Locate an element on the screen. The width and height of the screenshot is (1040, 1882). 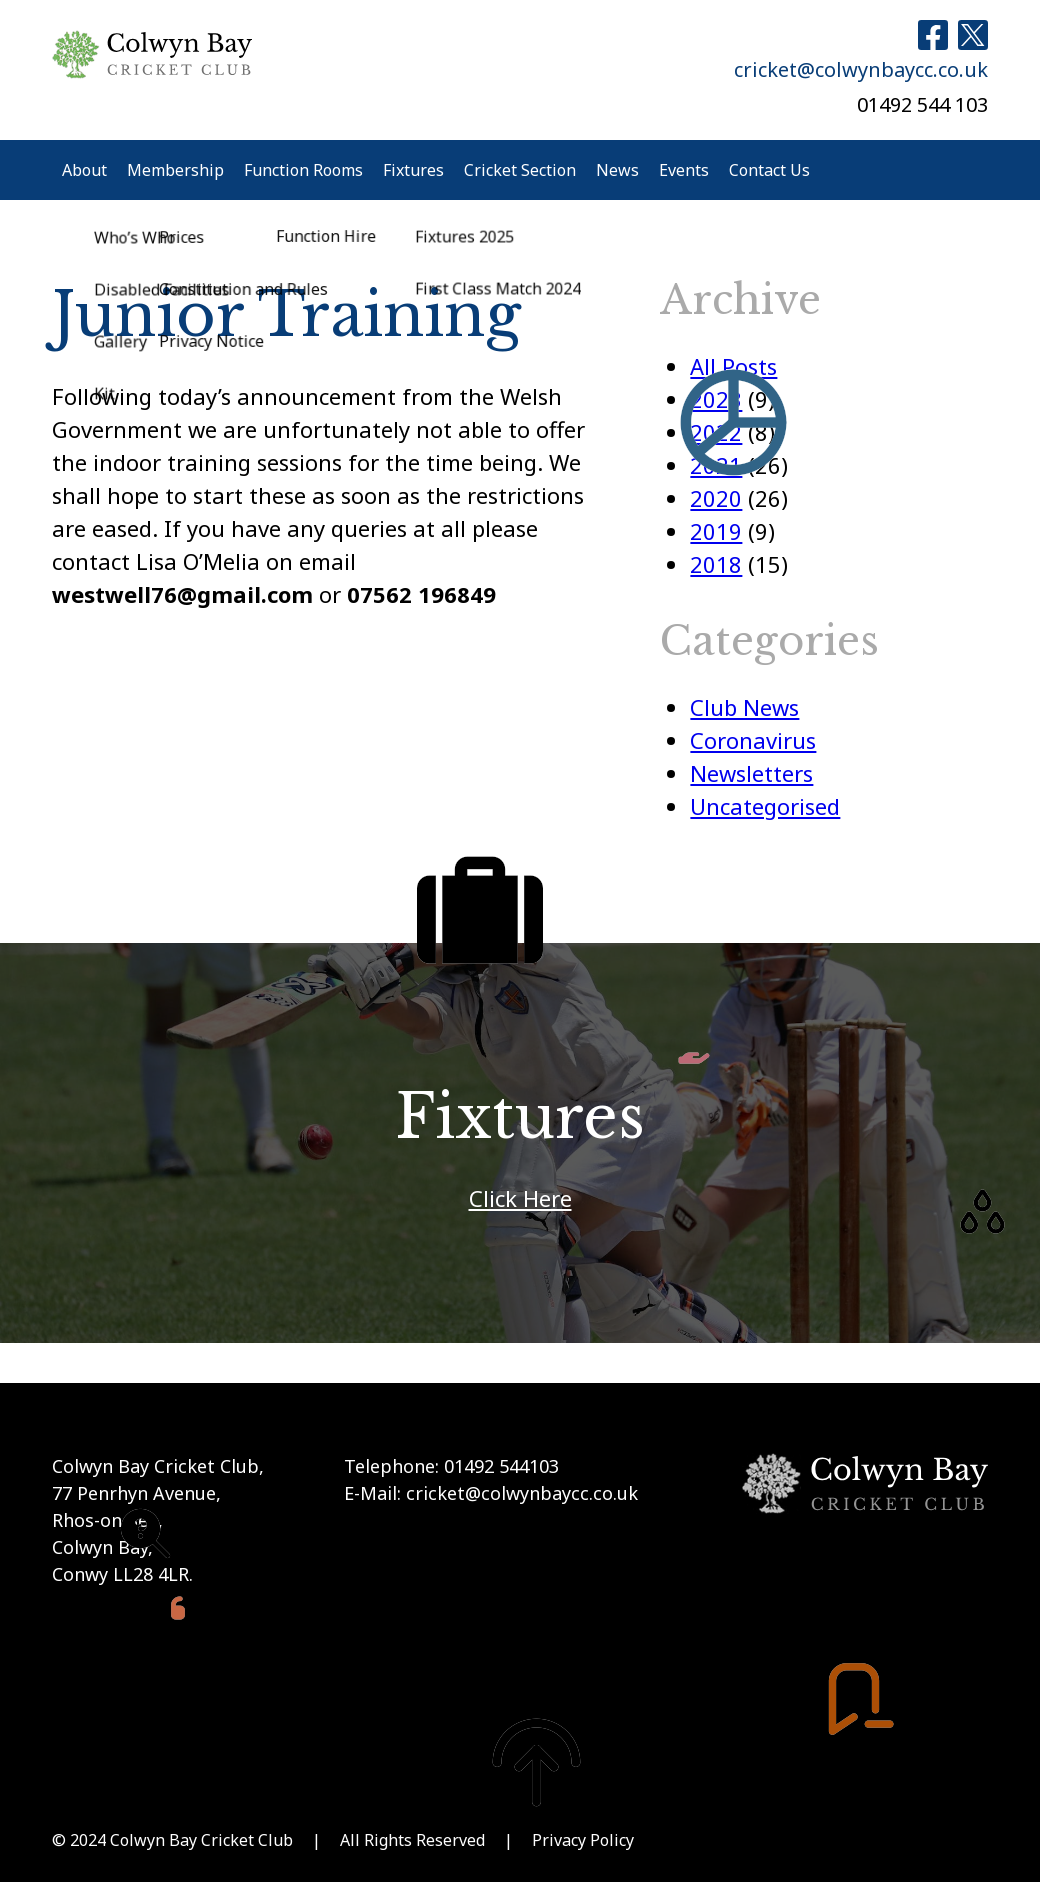
insert a left single quotation mark is located at coordinates (178, 1608).